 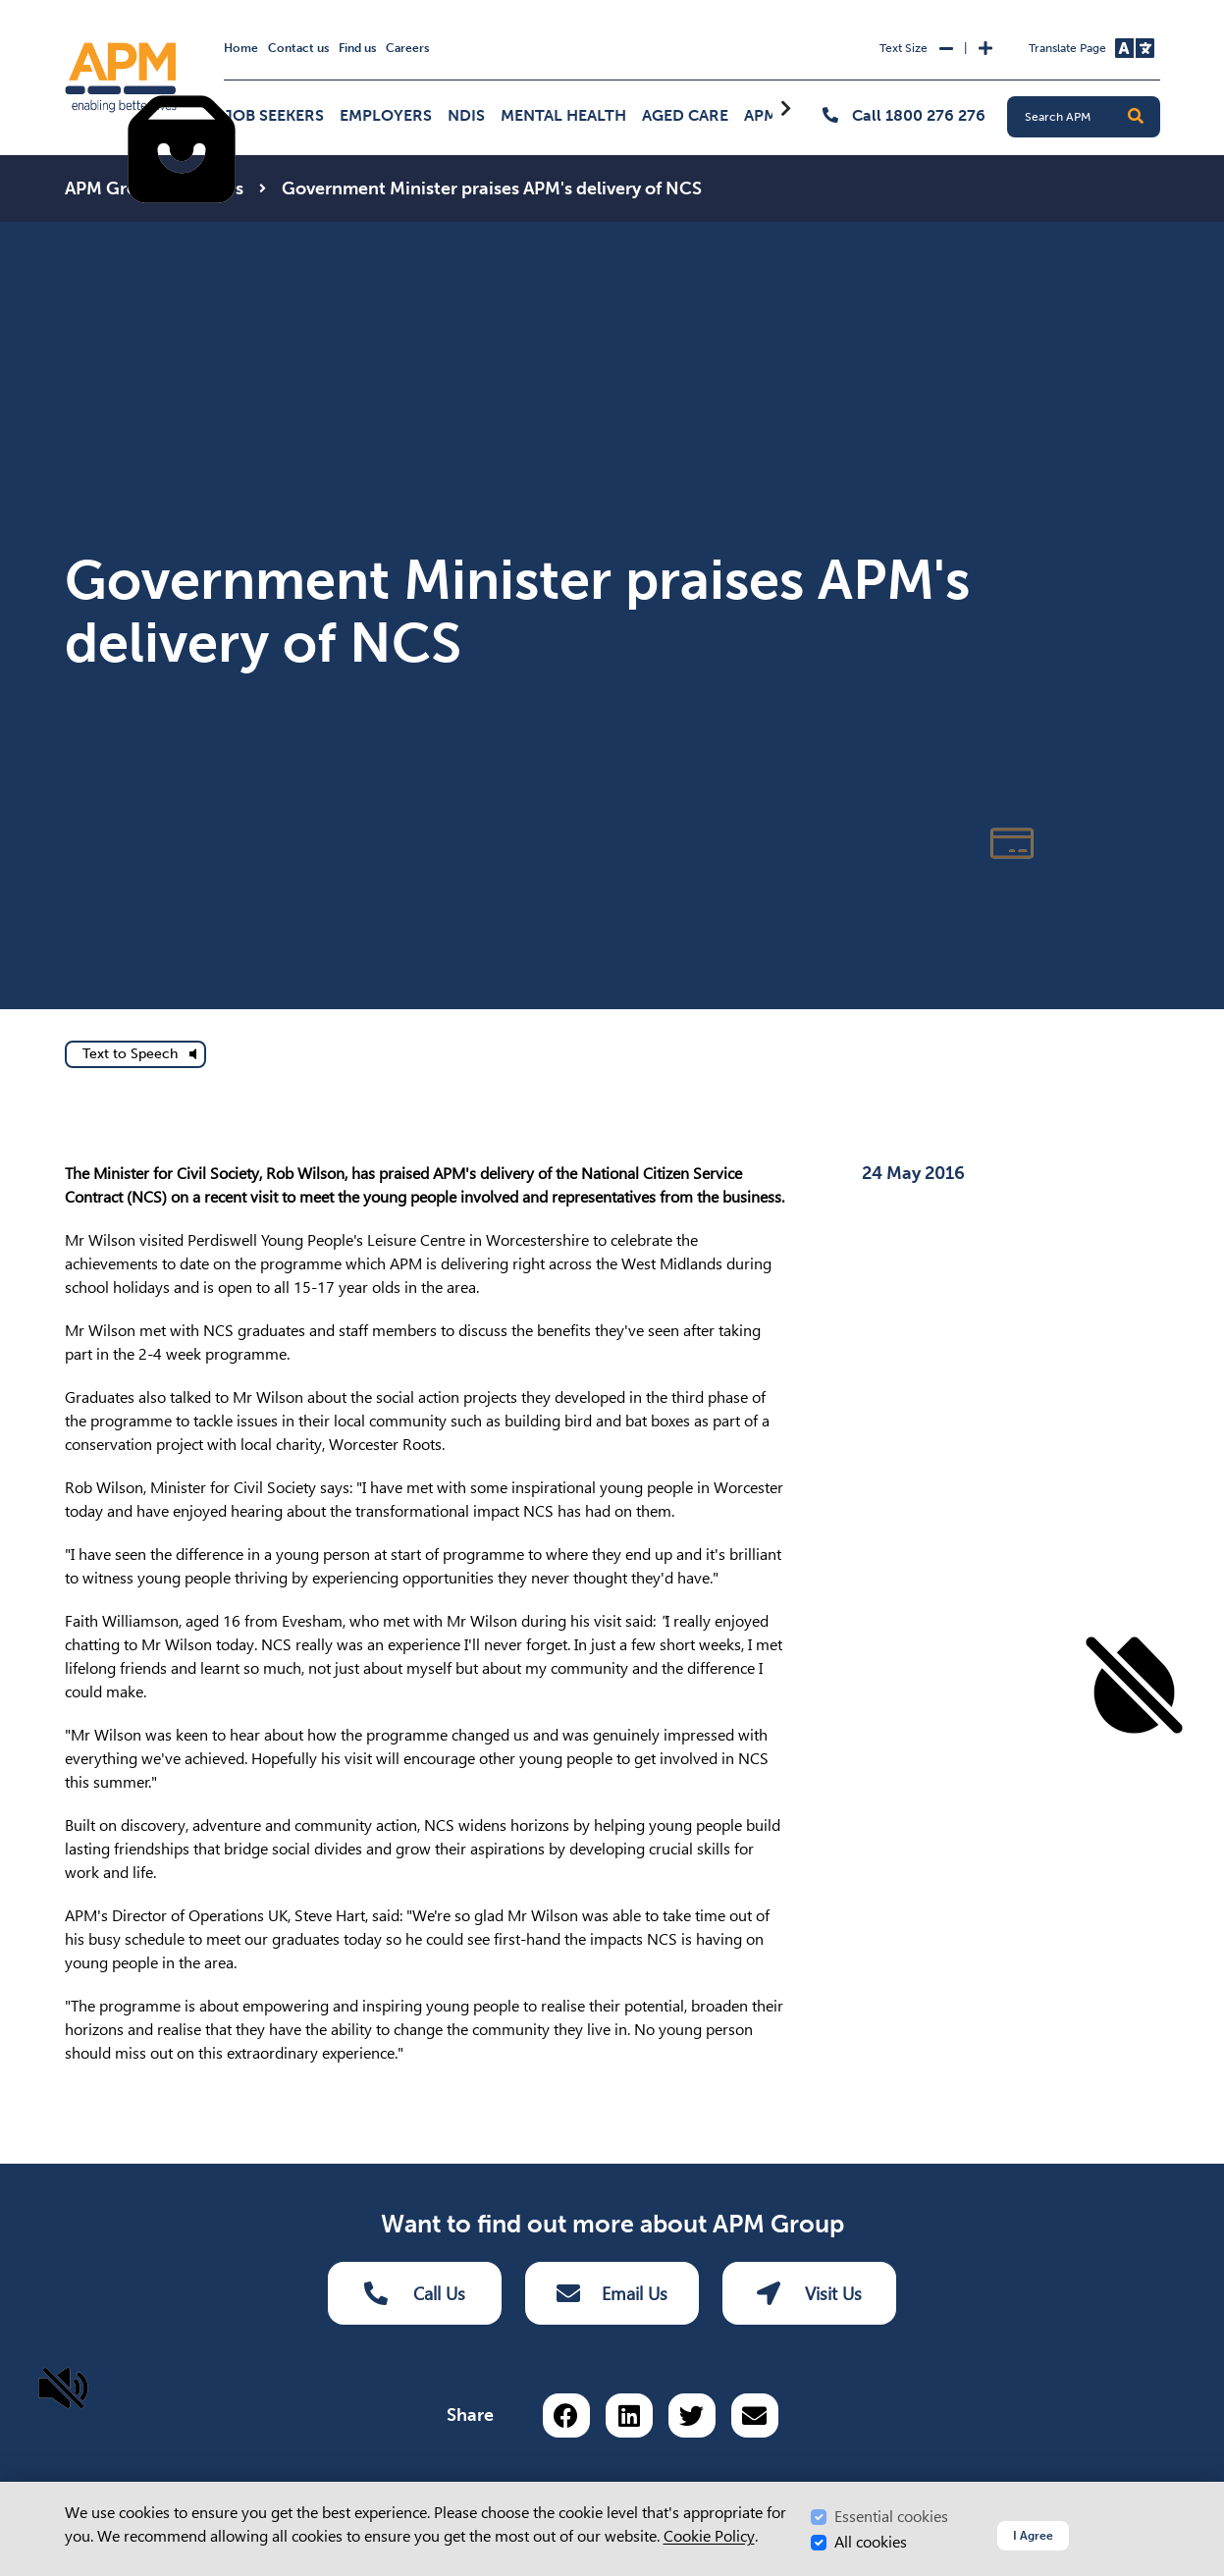 What do you see at coordinates (1134, 1685) in the screenshot?
I see `disable water or liquid-related features` at bounding box center [1134, 1685].